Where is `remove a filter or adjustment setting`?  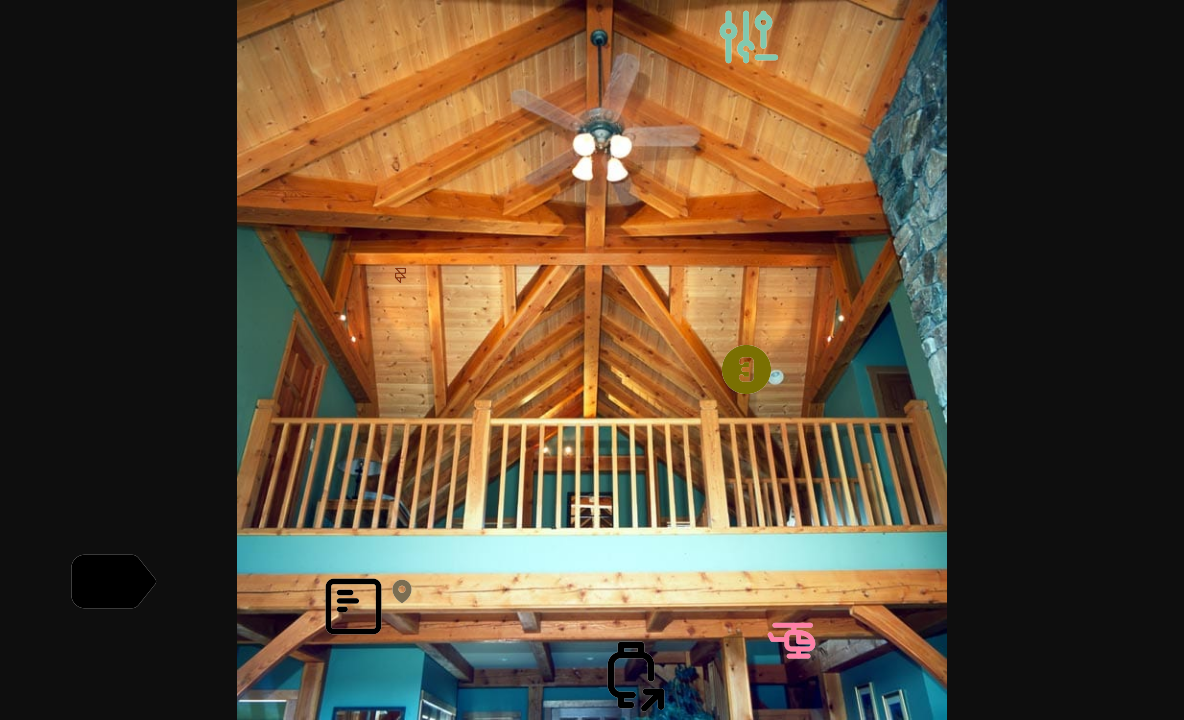
remove a filter or adjustment setting is located at coordinates (746, 37).